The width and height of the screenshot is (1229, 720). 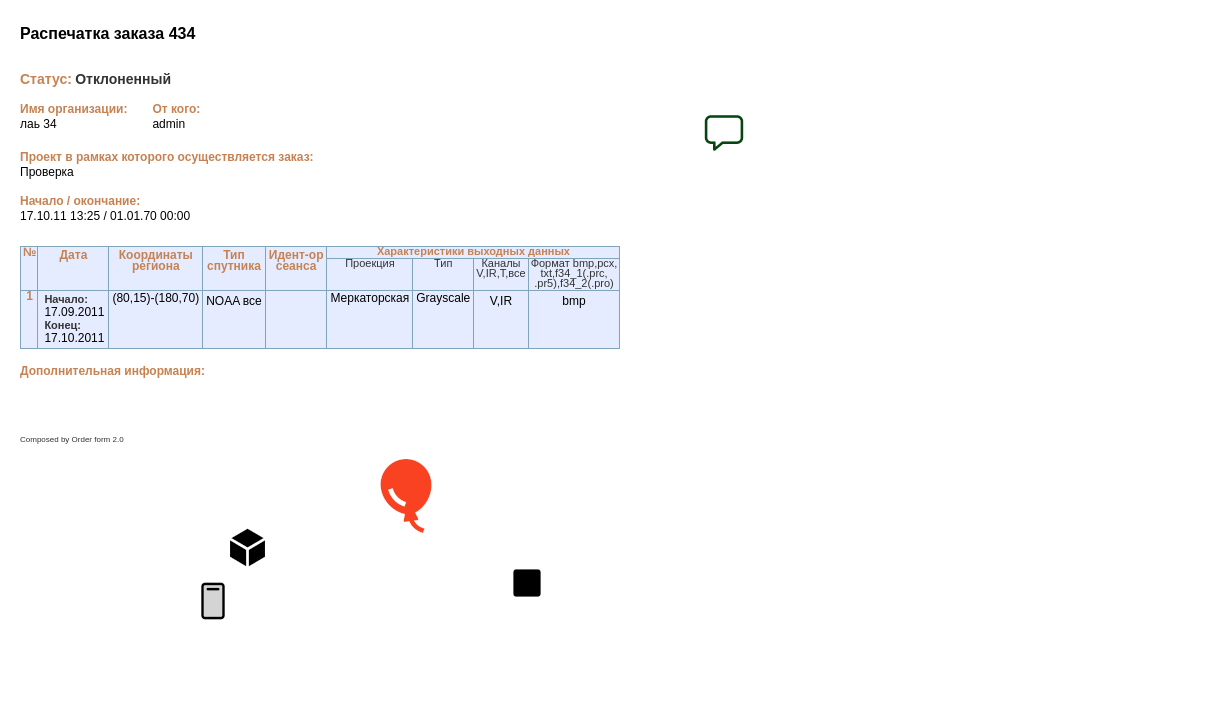 What do you see at coordinates (213, 601) in the screenshot?
I see `mobile device with speaker enabled` at bounding box center [213, 601].